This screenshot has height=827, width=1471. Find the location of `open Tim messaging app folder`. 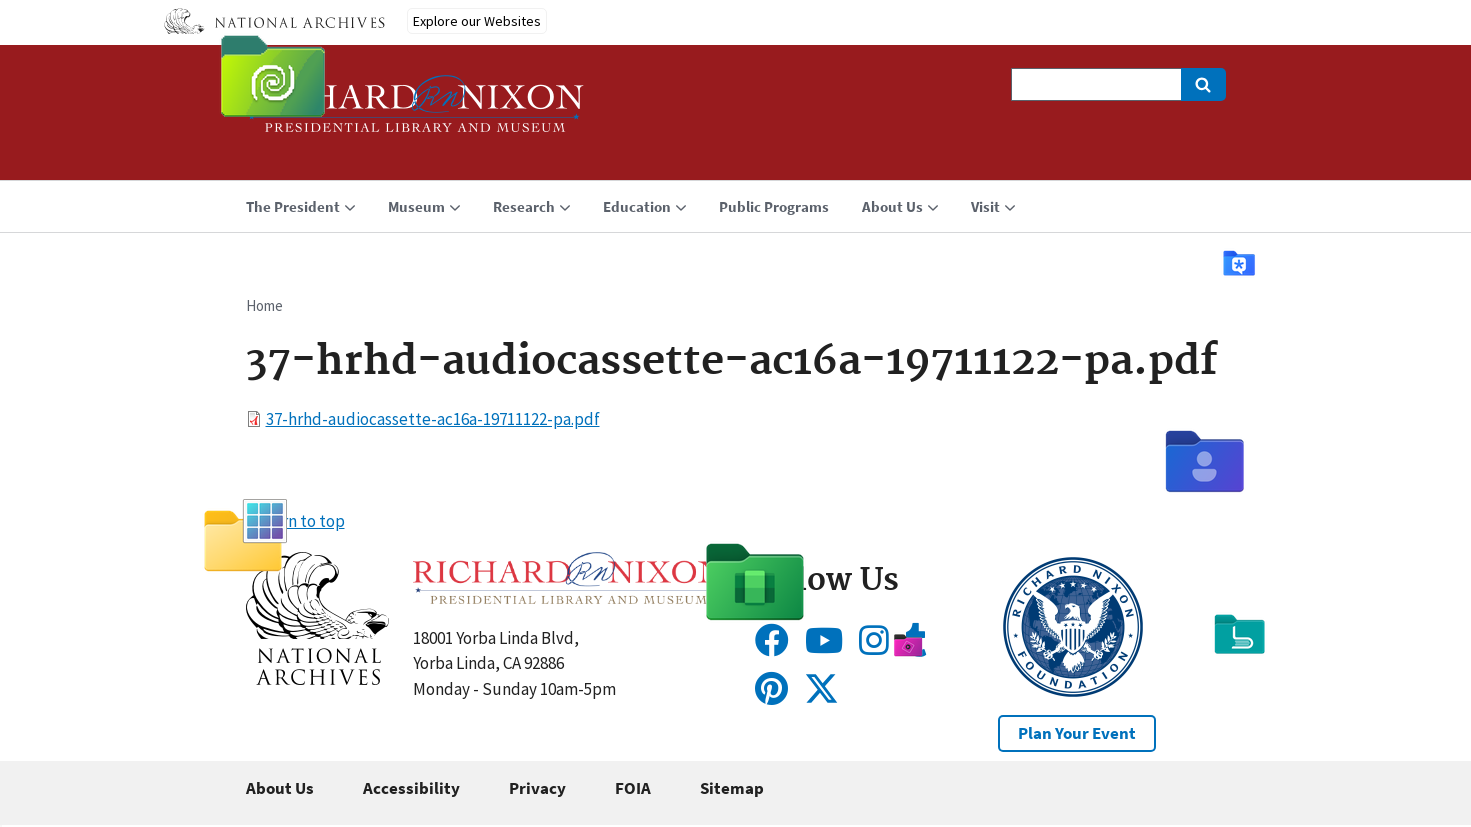

open Tim messaging app folder is located at coordinates (1239, 264).